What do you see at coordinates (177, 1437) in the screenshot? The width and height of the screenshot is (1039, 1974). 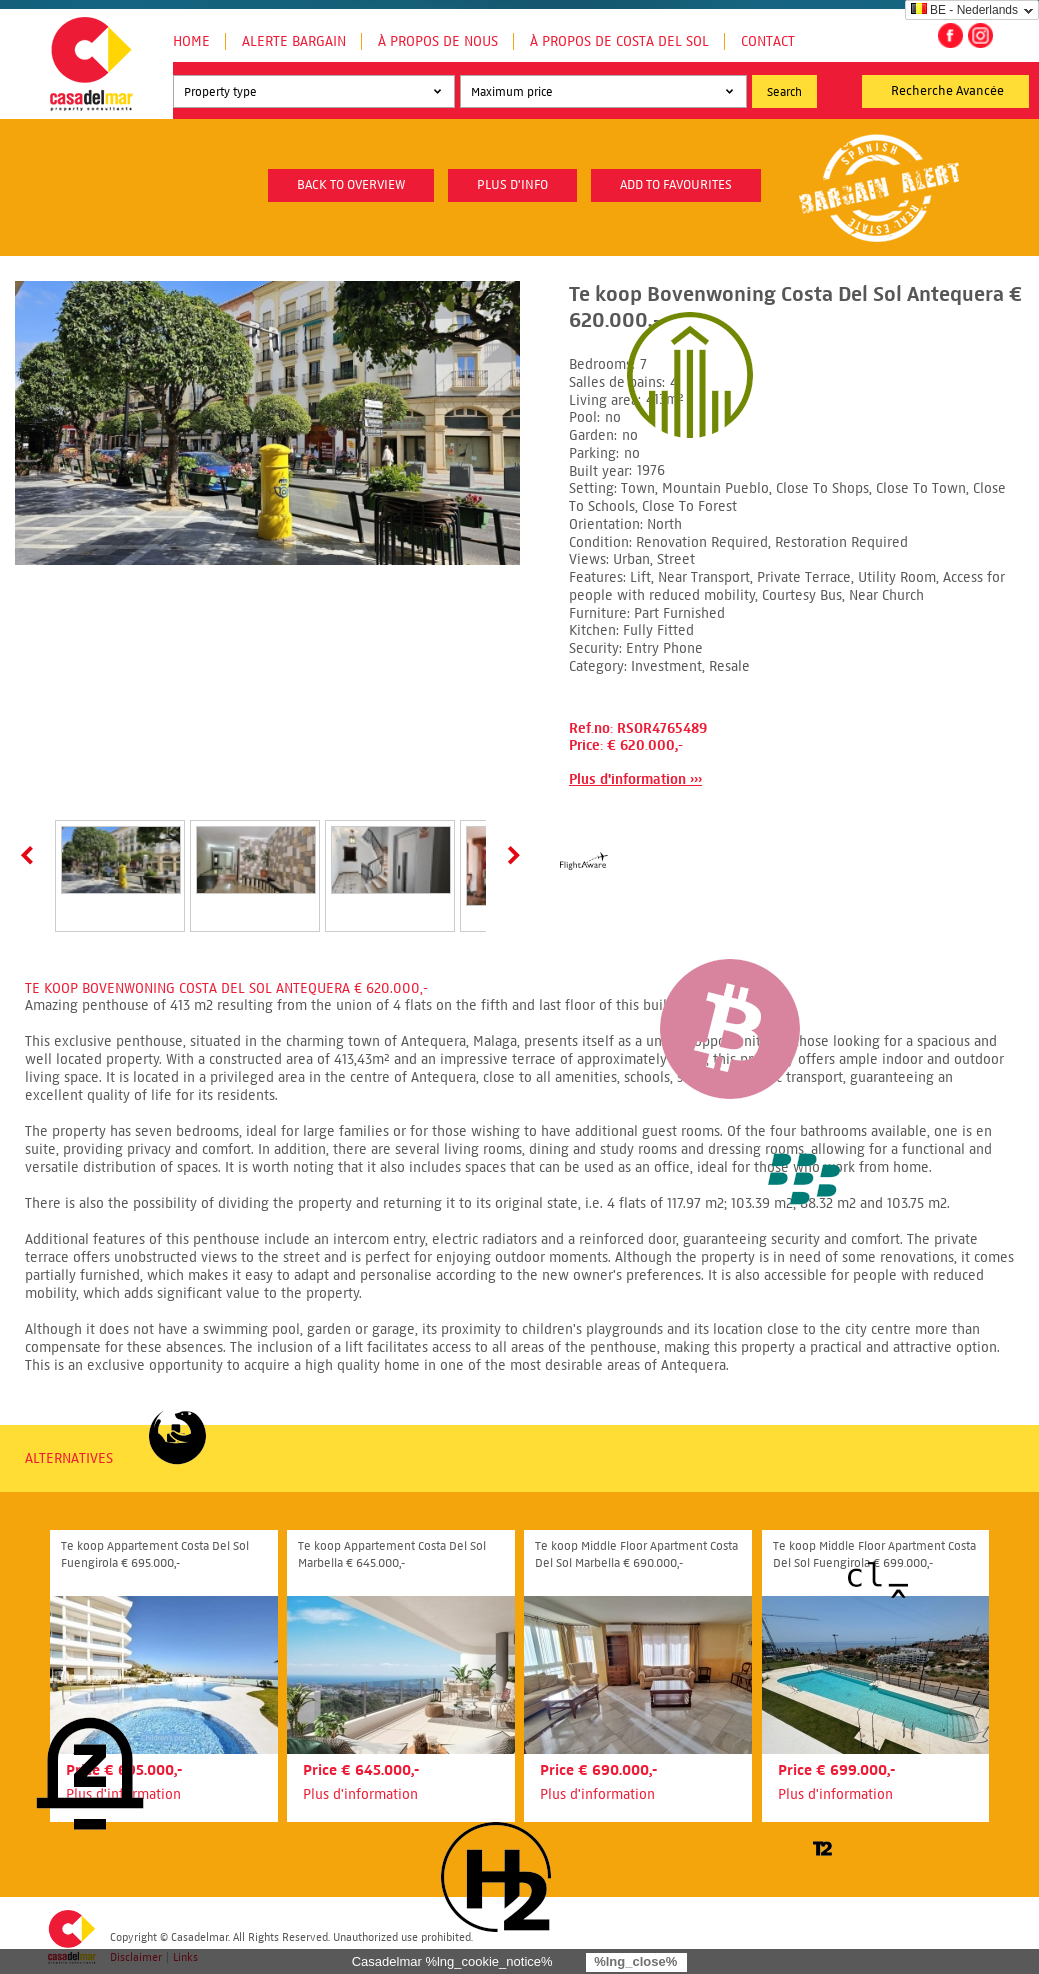 I see `linuxserver.io project logo` at bounding box center [177, 1437].